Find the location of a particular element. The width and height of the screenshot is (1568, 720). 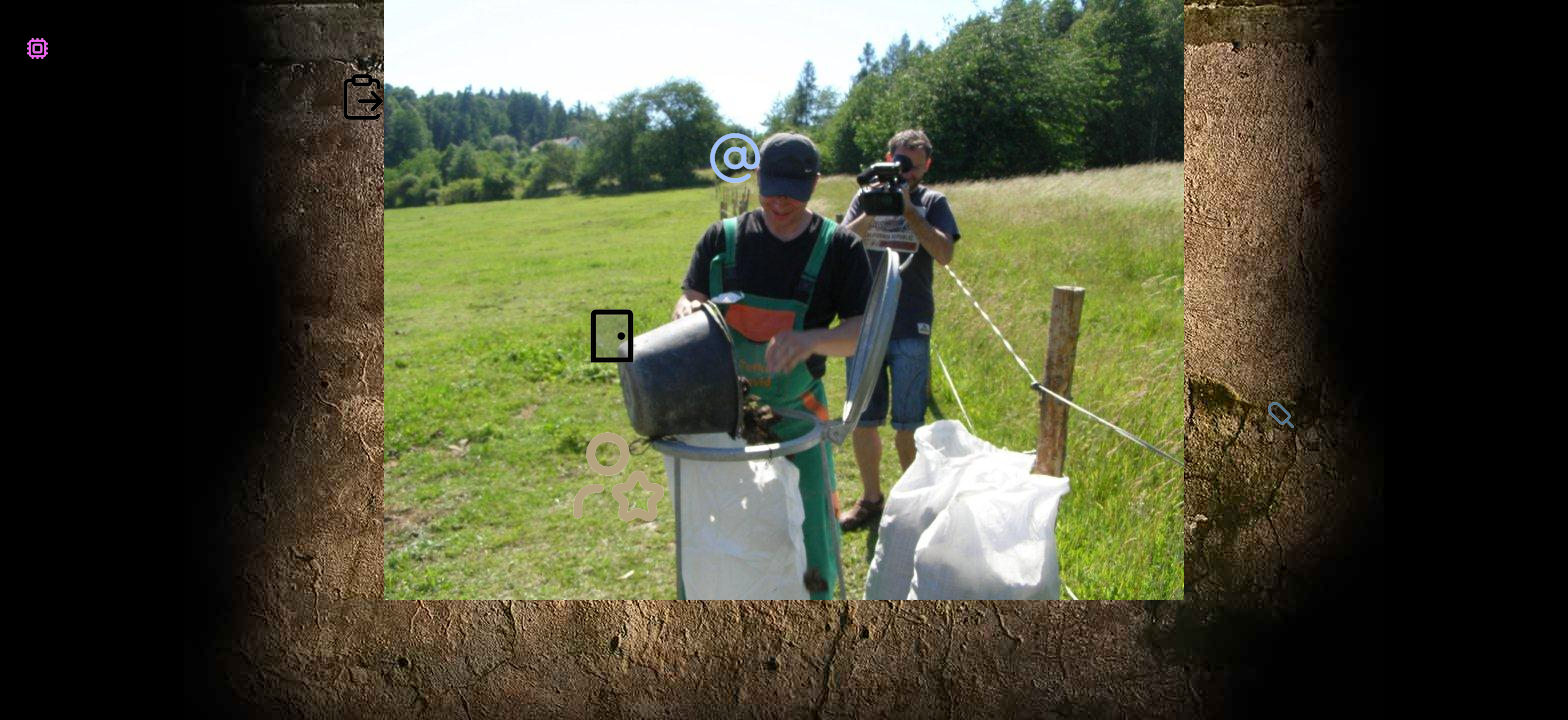

view favorite or starred user is located at coordinates (616, 475).